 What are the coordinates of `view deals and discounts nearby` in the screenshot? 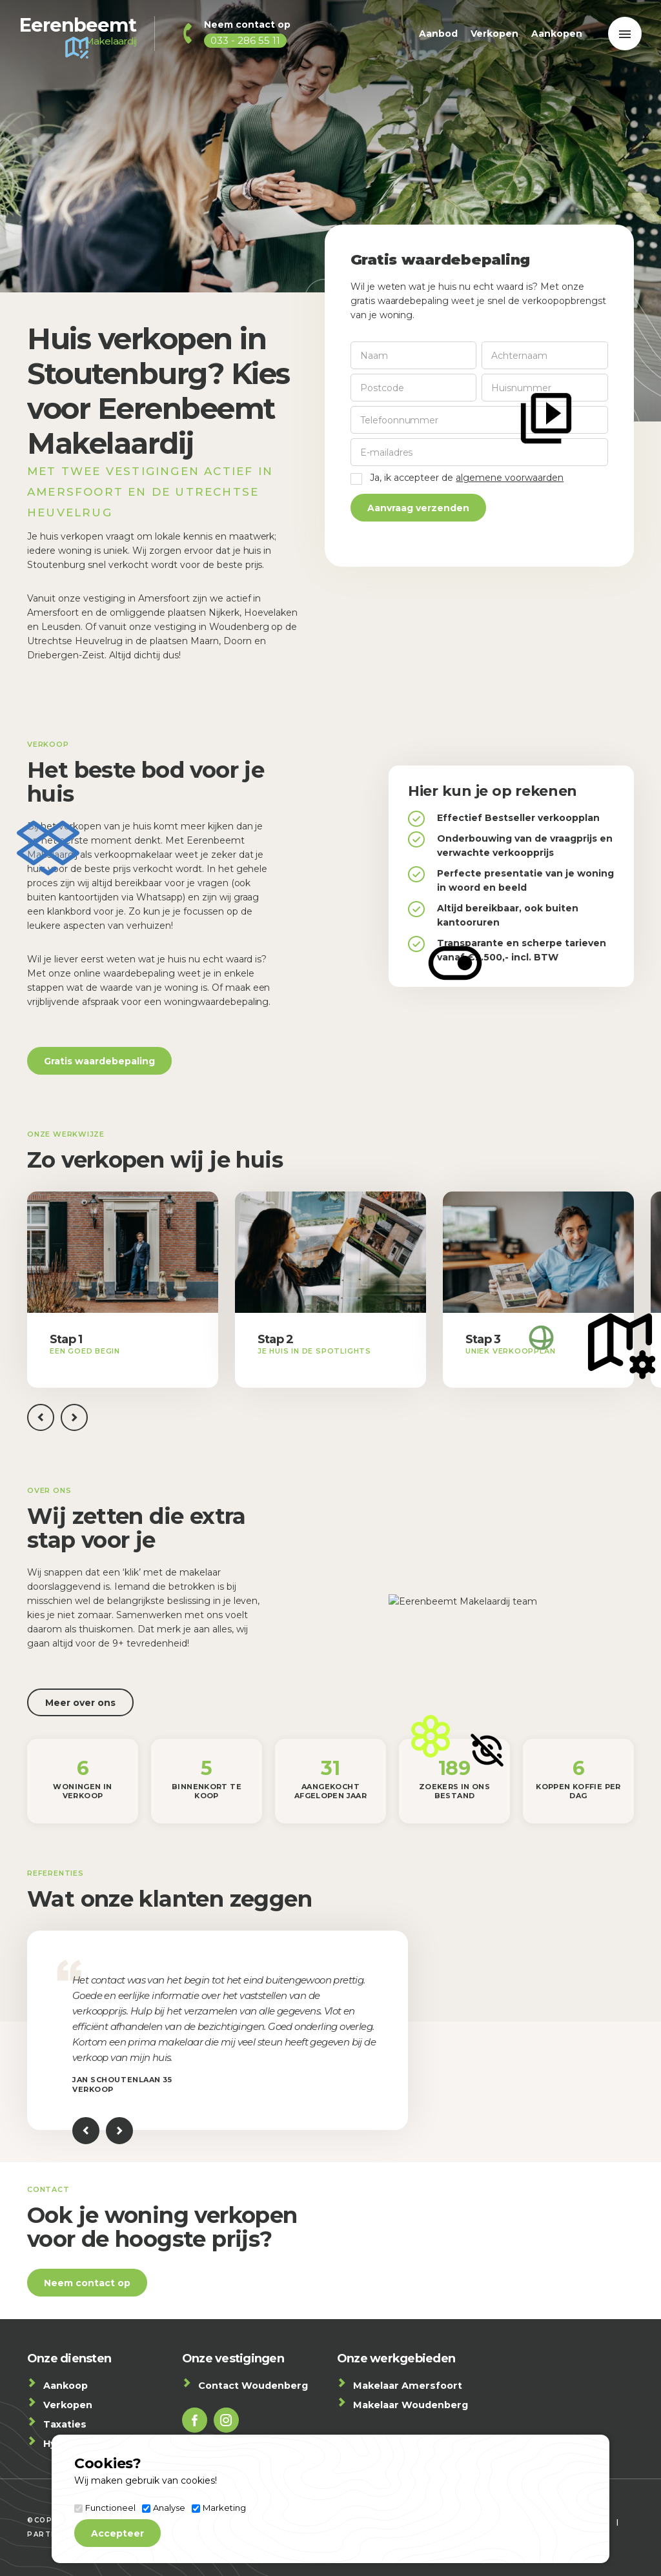 It's located at (77, 47).